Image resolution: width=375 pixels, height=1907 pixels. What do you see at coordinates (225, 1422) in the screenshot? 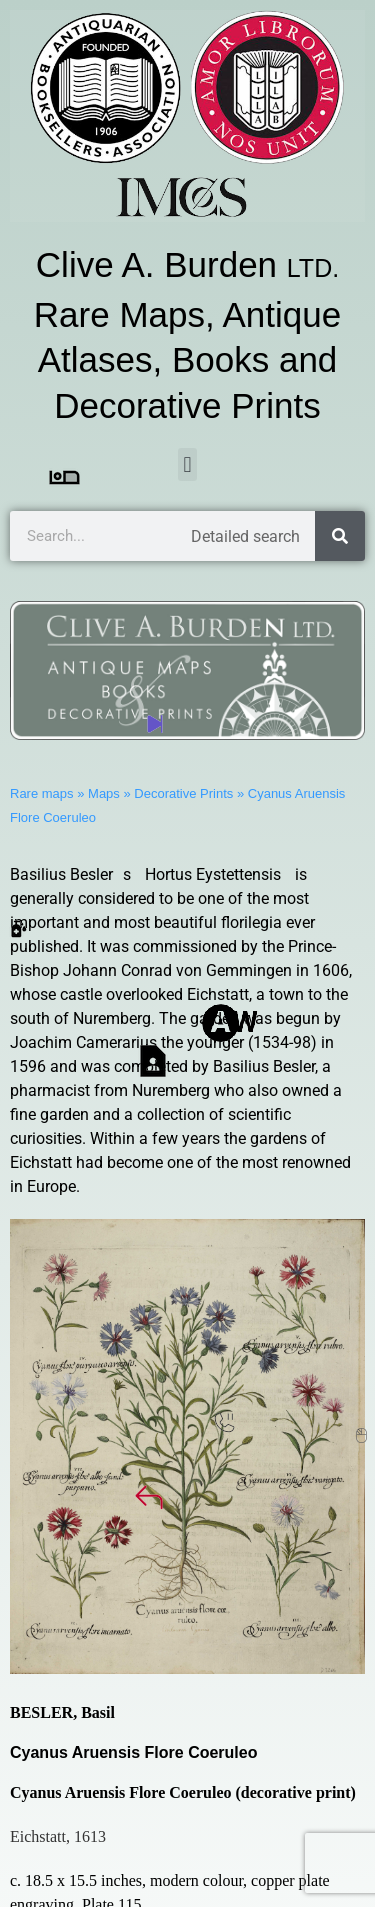
I see `put current call on hold` at bounding box center [225, 1422].